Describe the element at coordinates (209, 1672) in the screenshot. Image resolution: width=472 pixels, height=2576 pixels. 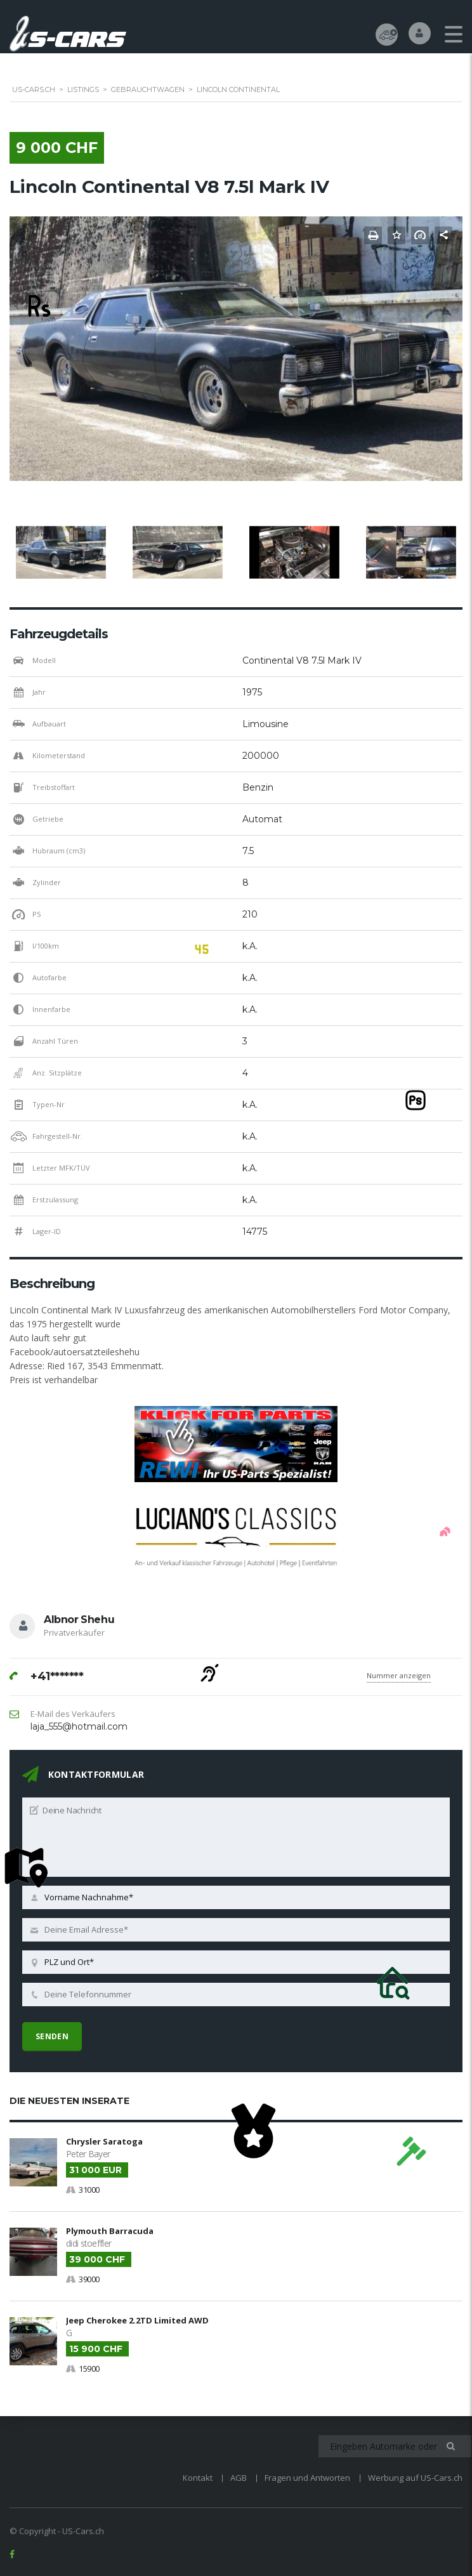
I see `indicates hearing impairment or deaf accessibility` at that location.